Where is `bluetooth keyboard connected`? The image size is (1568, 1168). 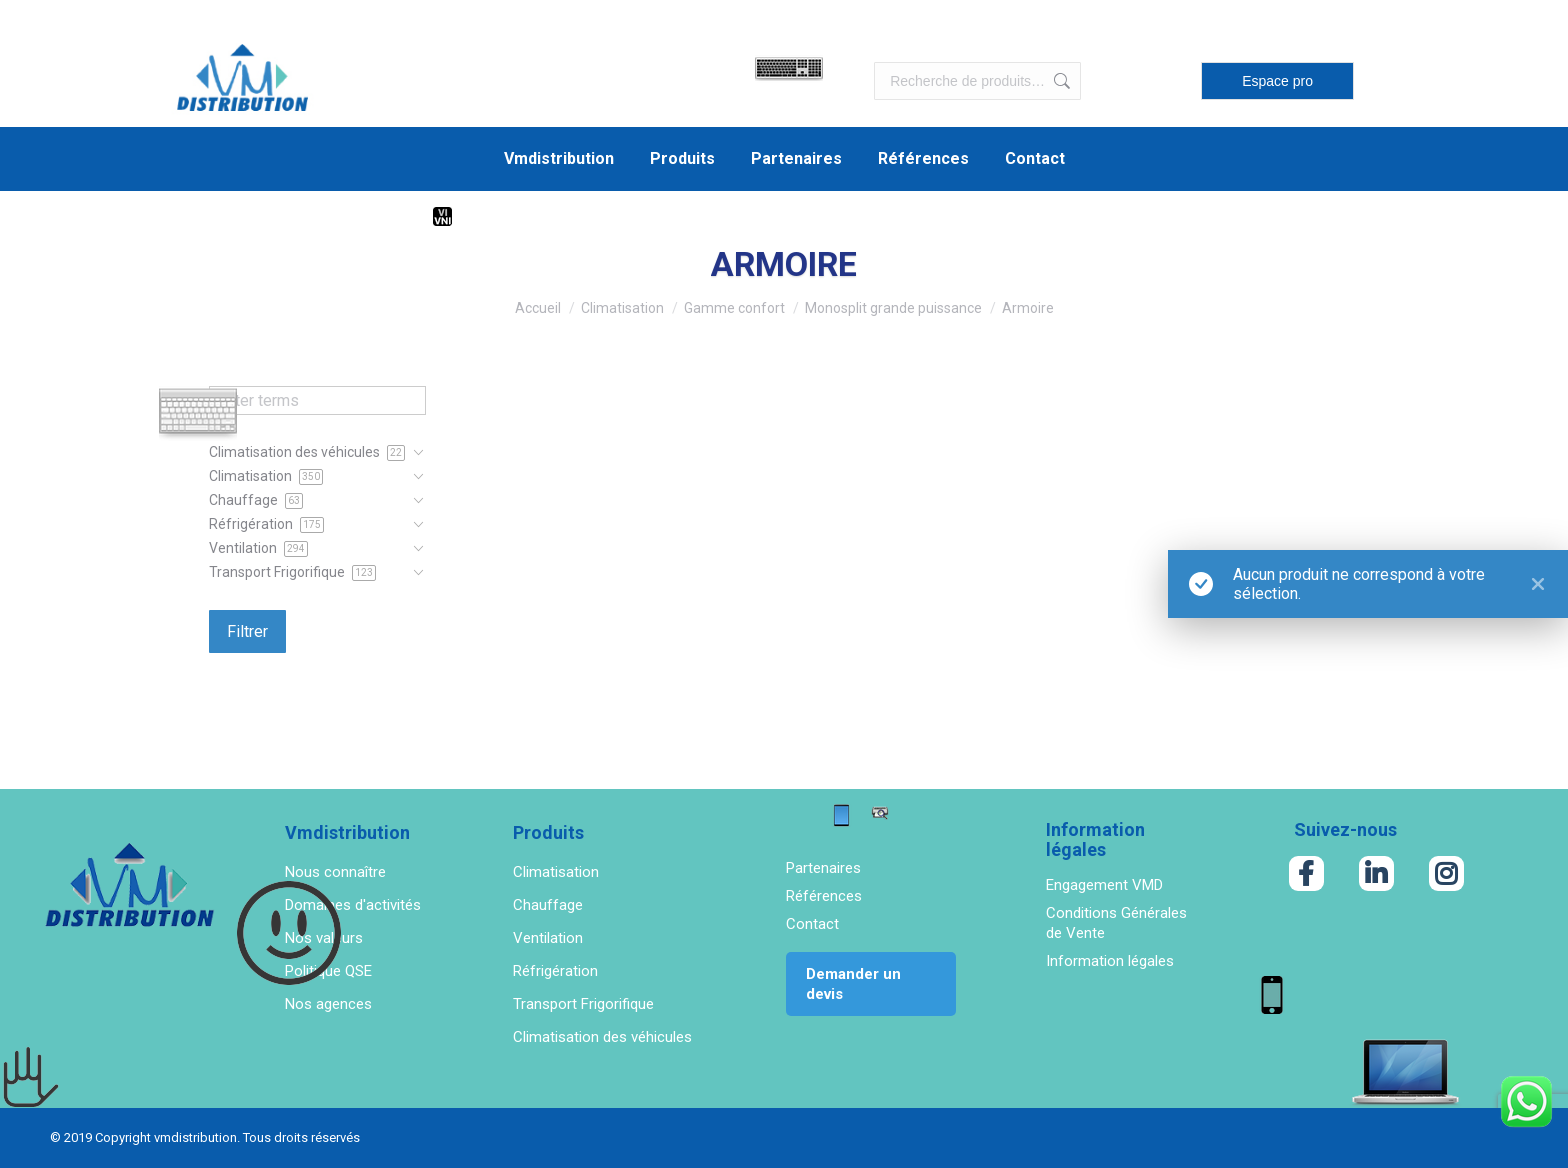
bluetooth keyboard connected is located at coordinates (198, 402).